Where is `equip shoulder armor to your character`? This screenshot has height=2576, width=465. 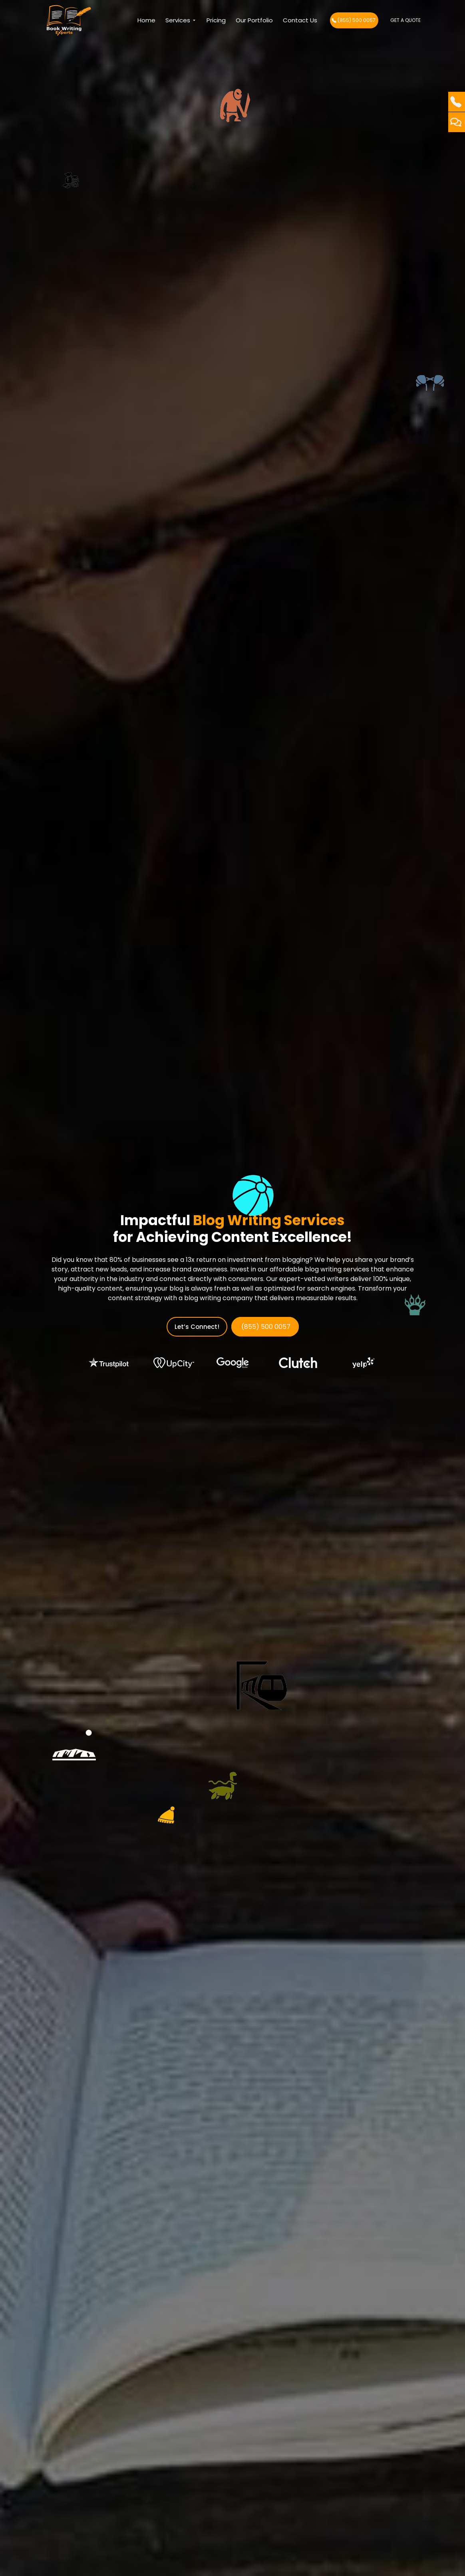
equip shoulder armor to your character is located at coordinates (430, 383).